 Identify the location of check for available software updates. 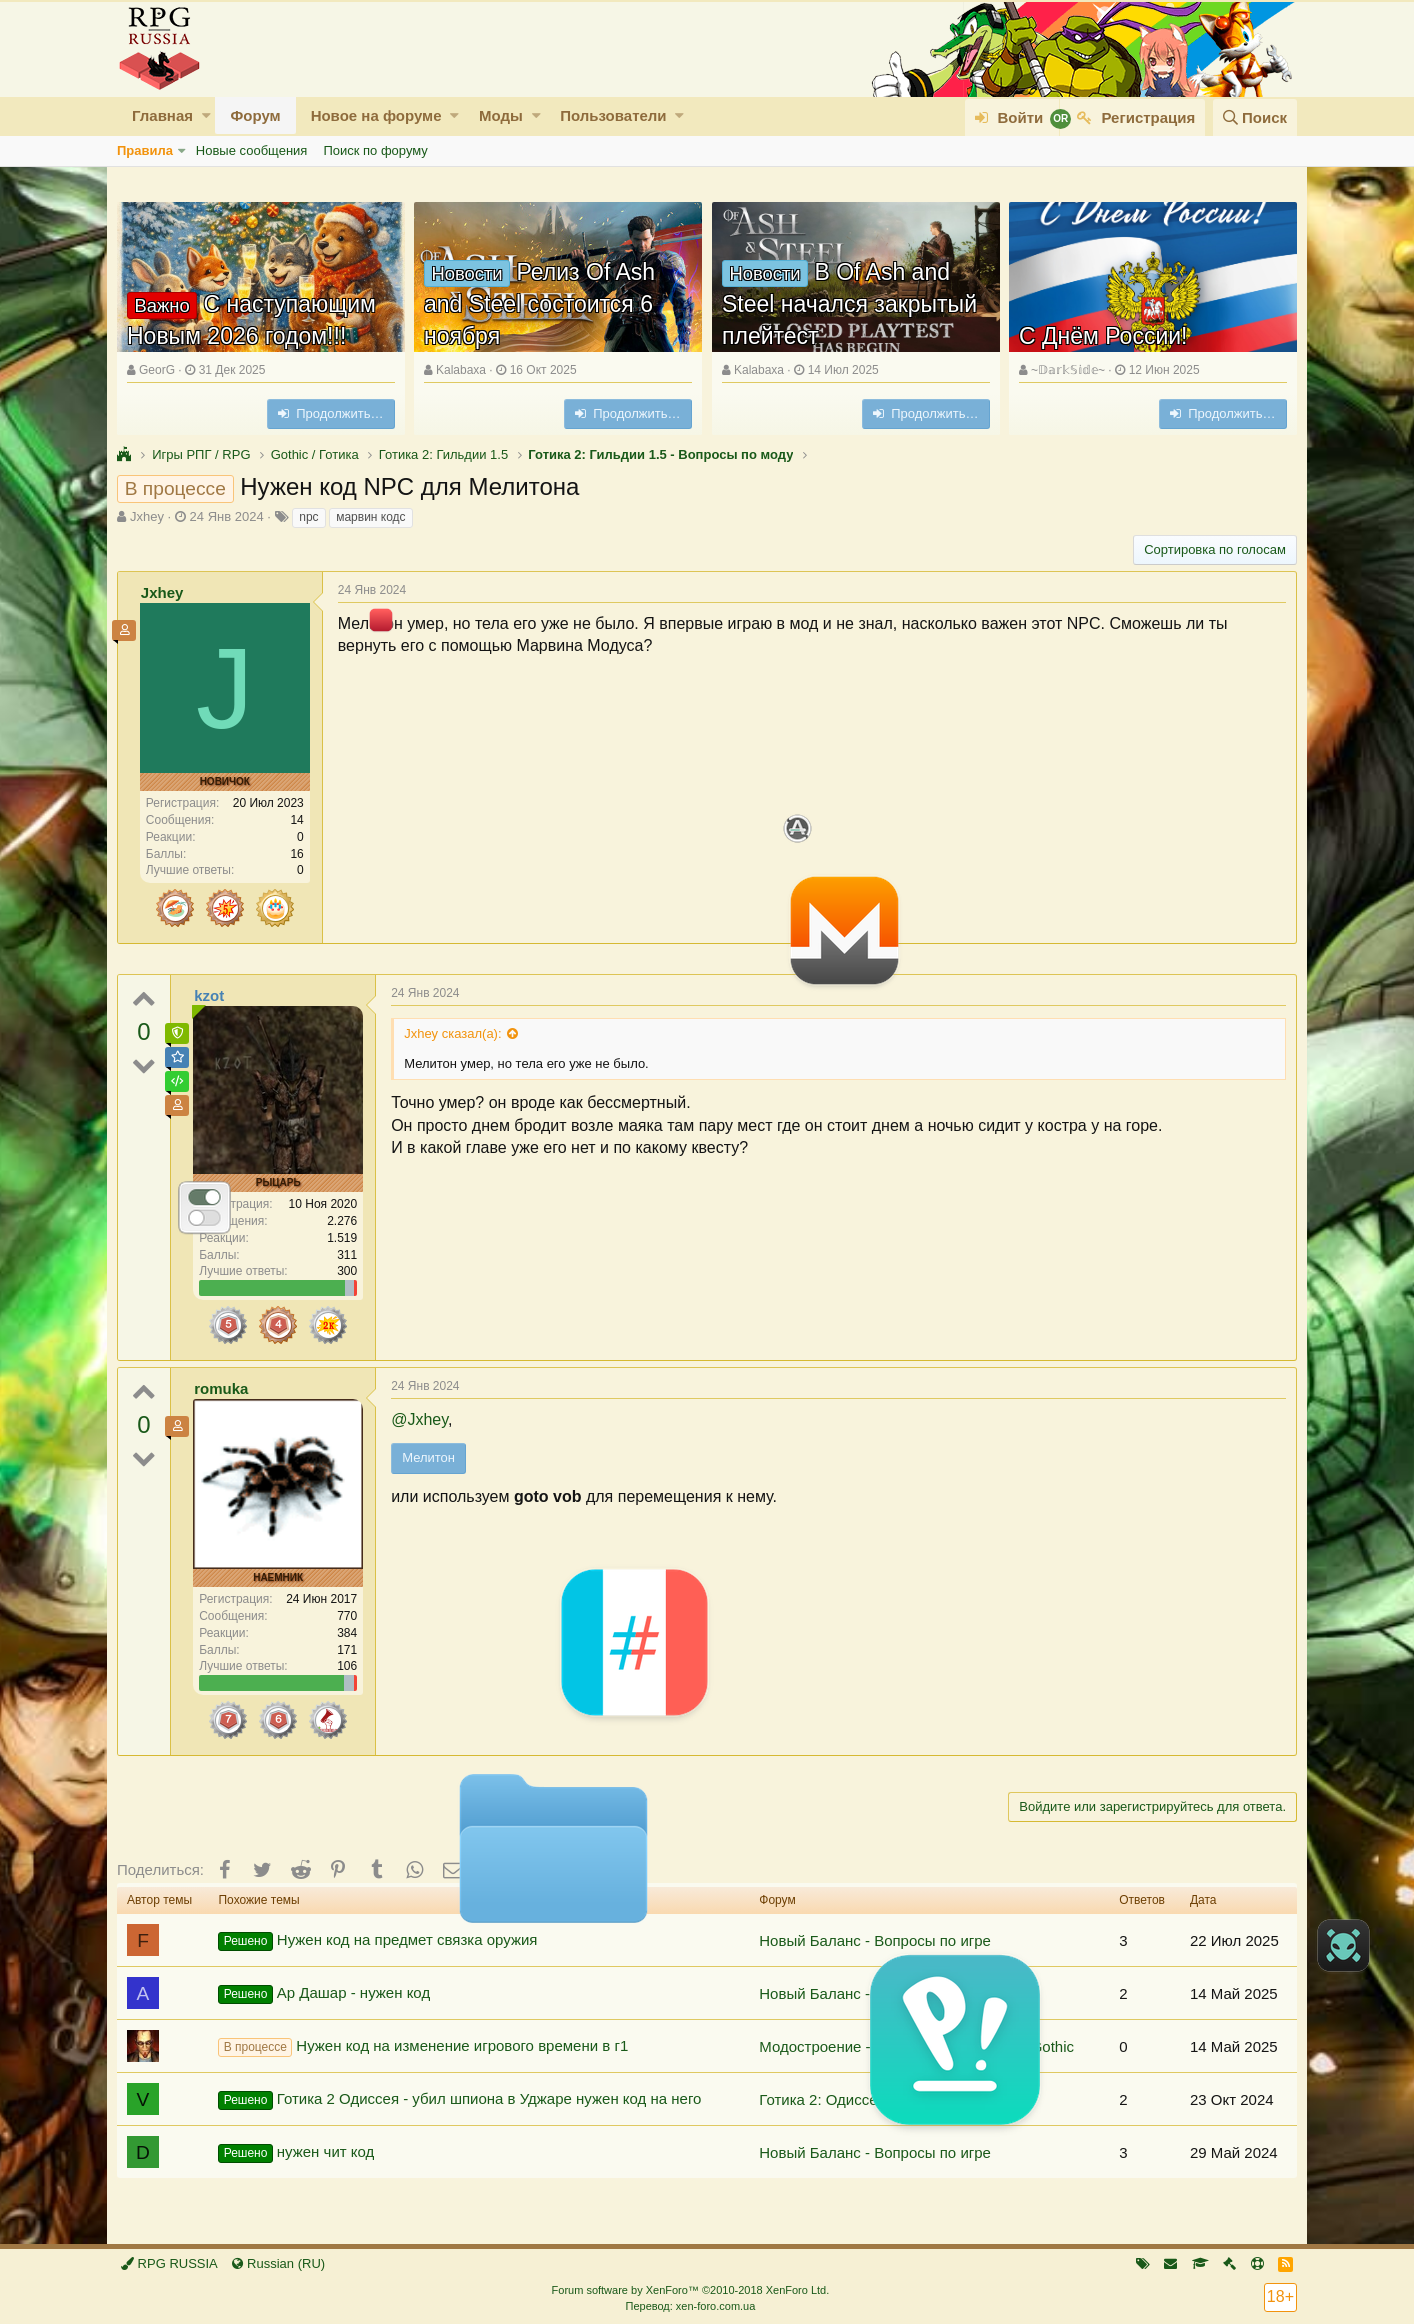
(797, 828).